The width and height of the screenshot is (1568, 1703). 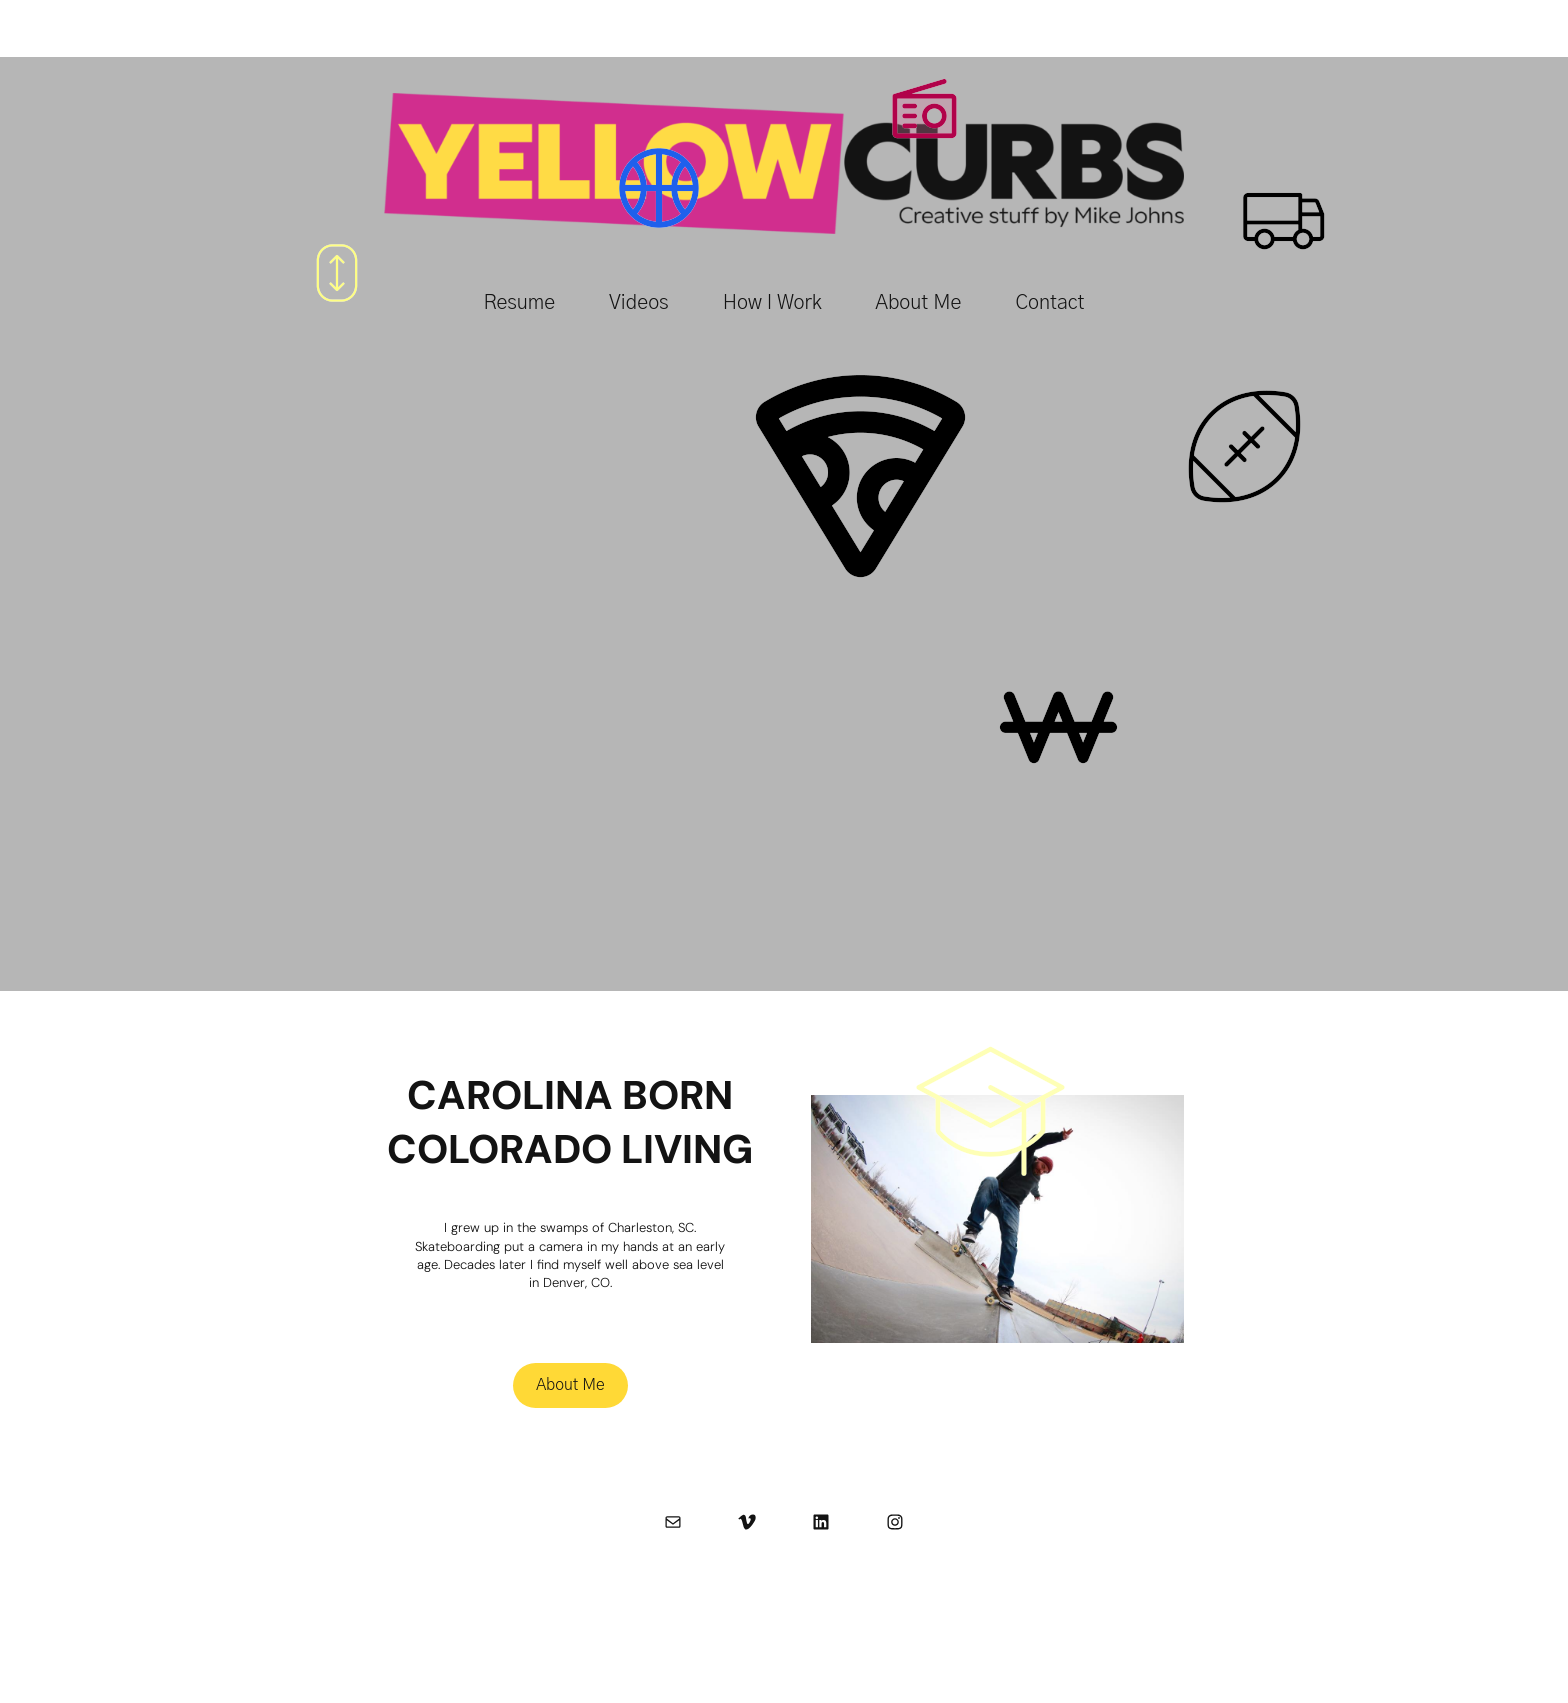 I want to click on access education or learning features, so click(x=990, y=1106).